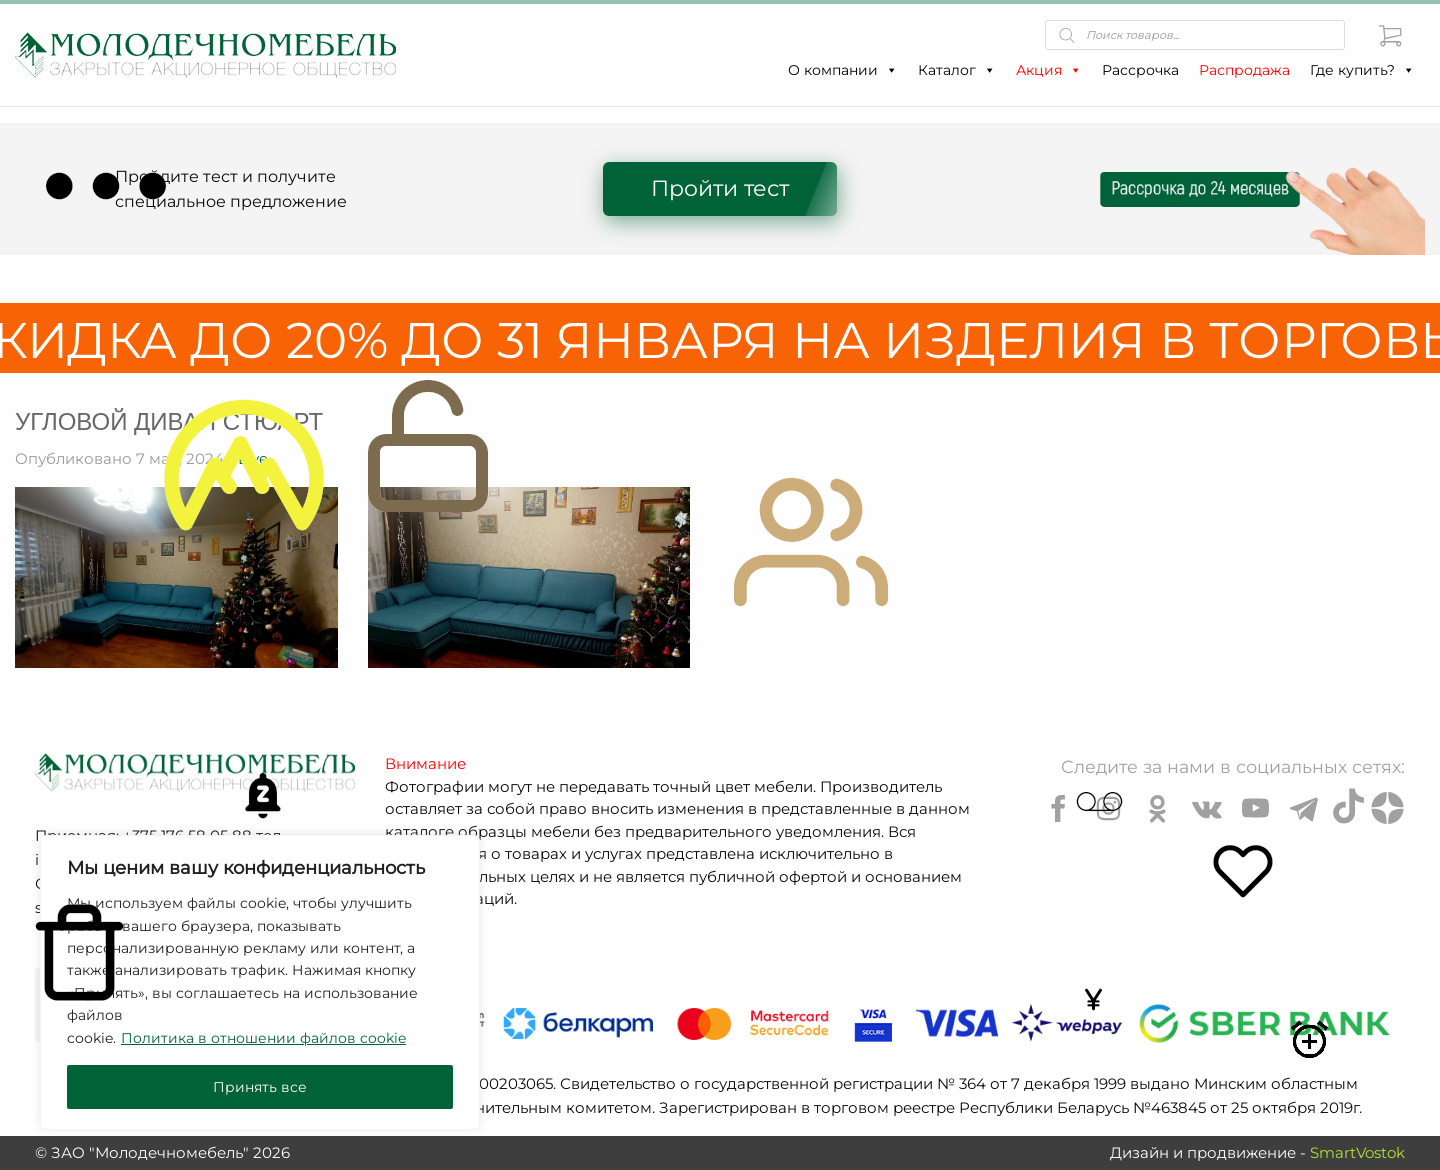 The height and width of the screenshot is (1170, 1440). What do you see at coordinates (263, 795) in the screenshot?
I see `notifications are paused or snoozed` at bounding box center [263, 795].